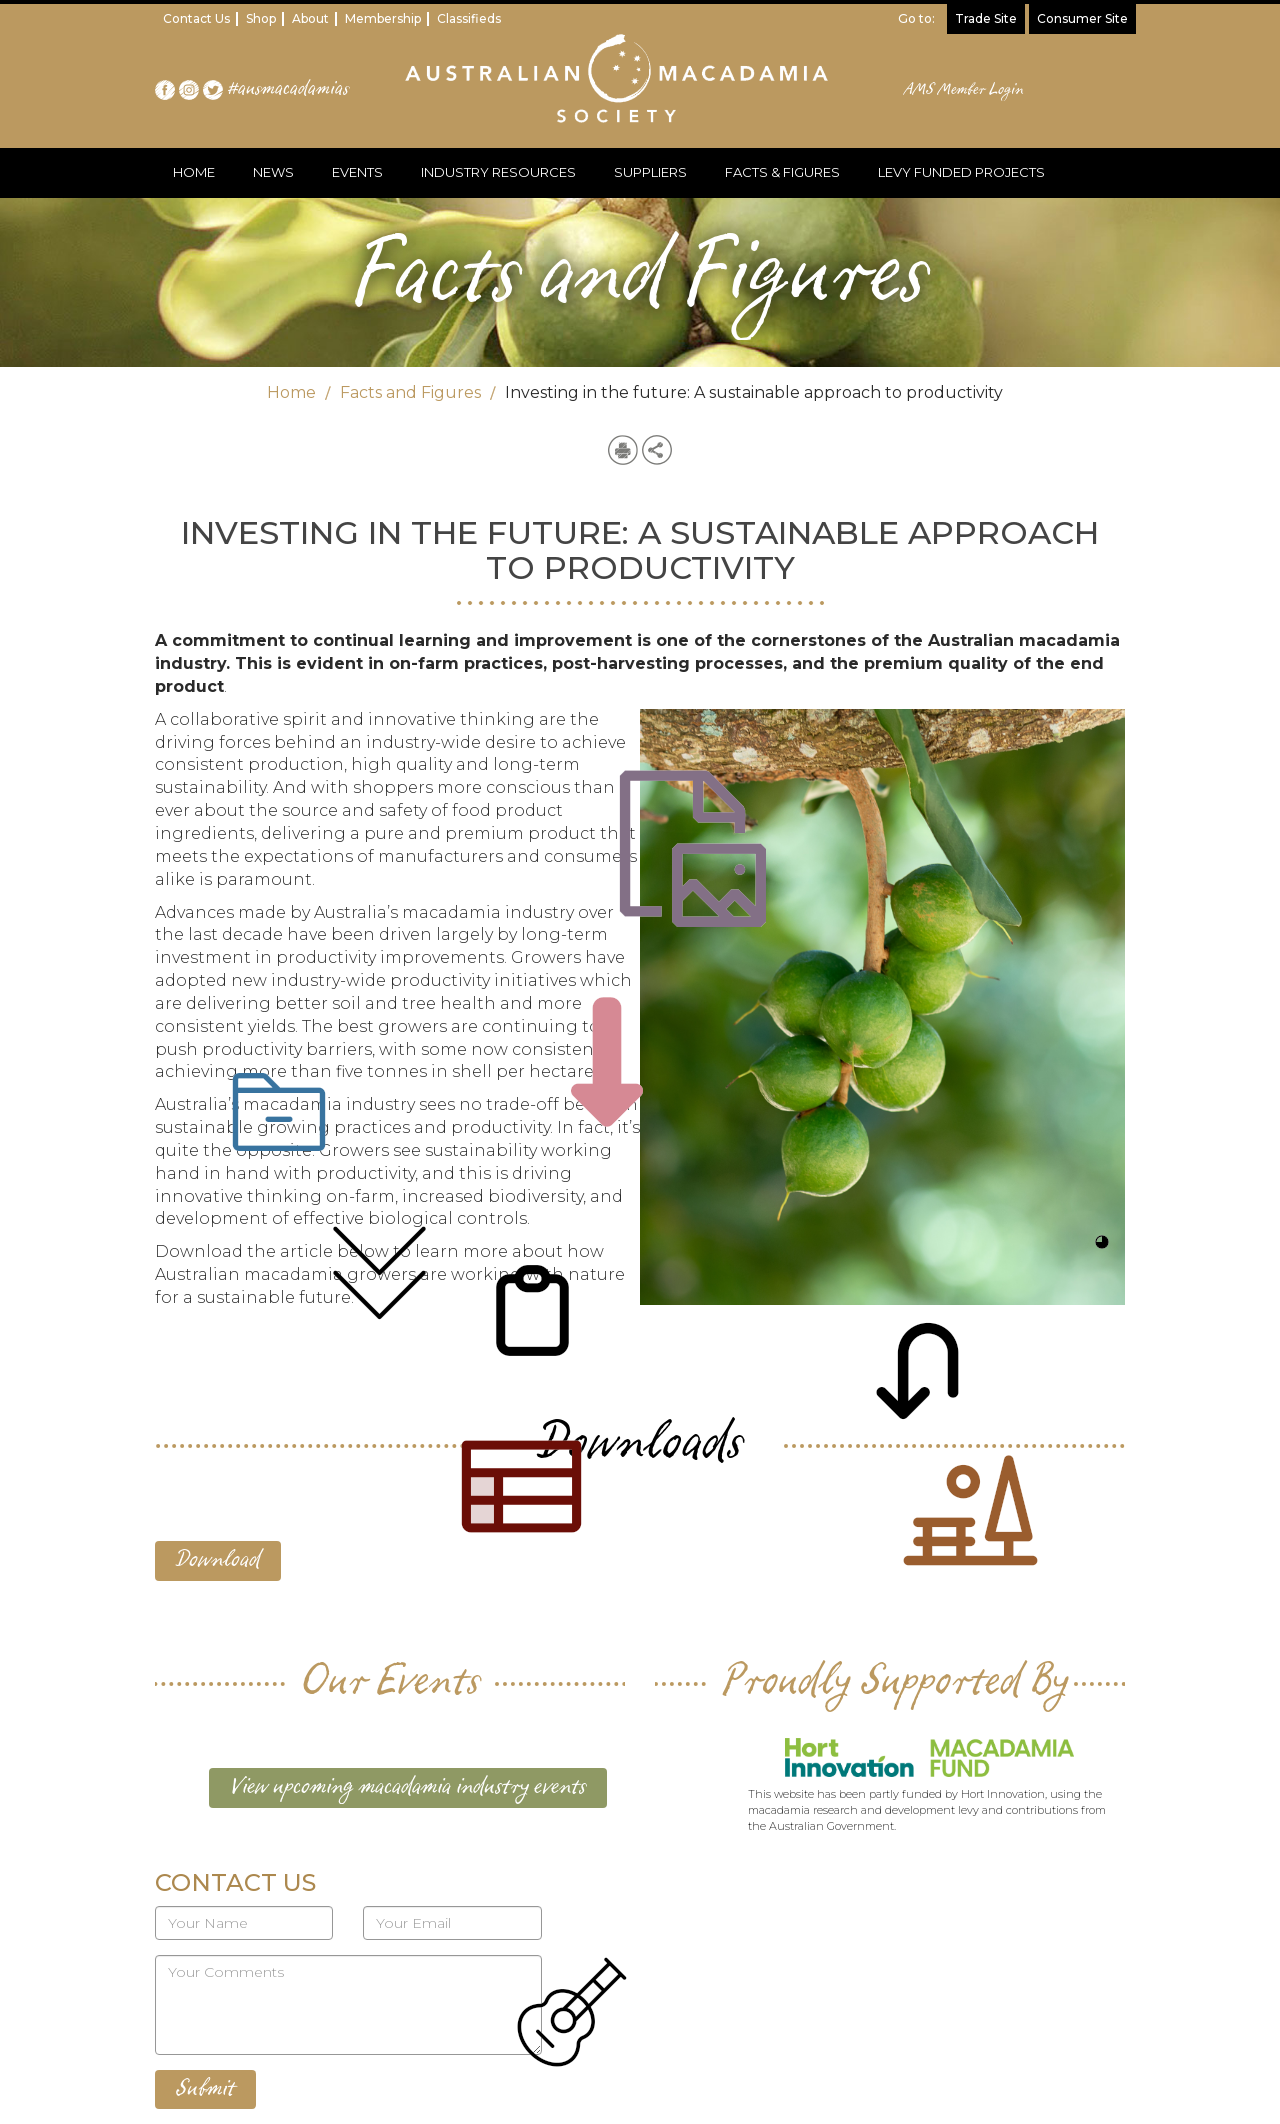  What do you see at coordinates (571, 2013) in the screenshot?
I see `access music or audio content` at bounding box center [571, 2013].